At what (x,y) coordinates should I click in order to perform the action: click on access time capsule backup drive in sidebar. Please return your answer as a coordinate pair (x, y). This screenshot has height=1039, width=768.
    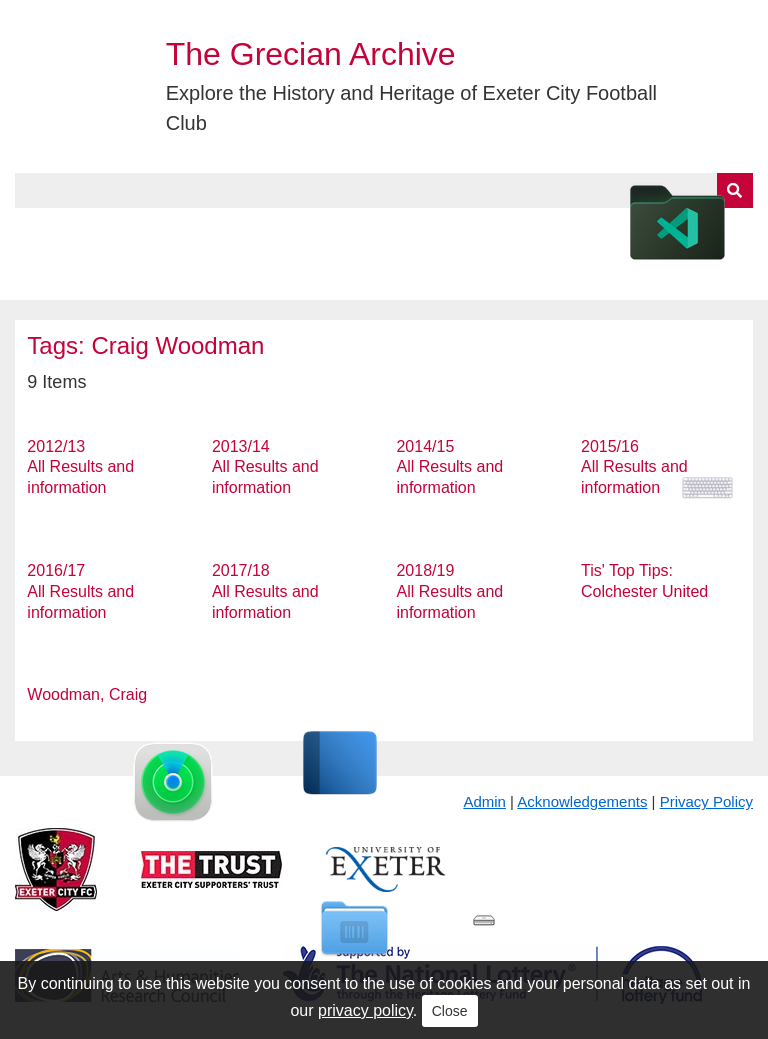
    Looking at the image, I should click on (484, 920).